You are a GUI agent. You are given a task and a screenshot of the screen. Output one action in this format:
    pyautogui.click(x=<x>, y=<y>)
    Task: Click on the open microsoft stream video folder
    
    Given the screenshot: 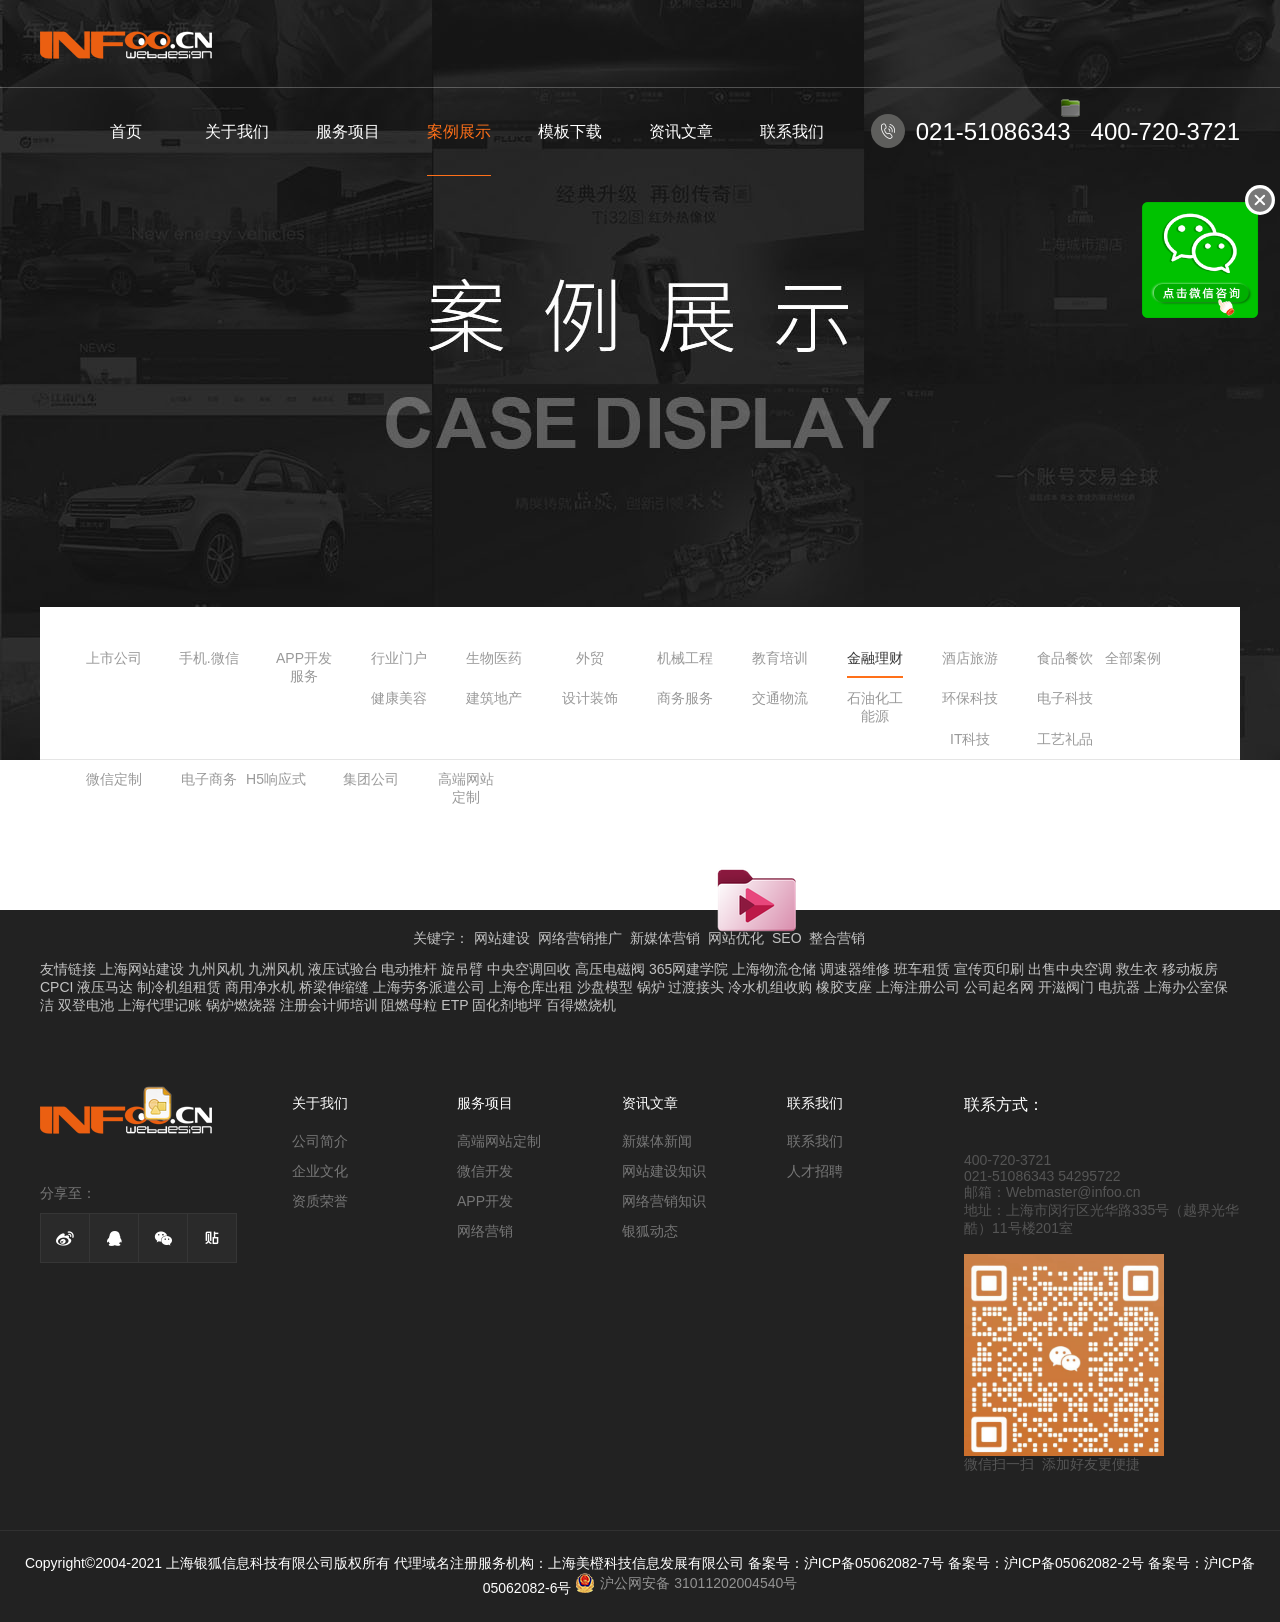 What is the action you would take?
    pyautogui.click(x=756, y=902)
    